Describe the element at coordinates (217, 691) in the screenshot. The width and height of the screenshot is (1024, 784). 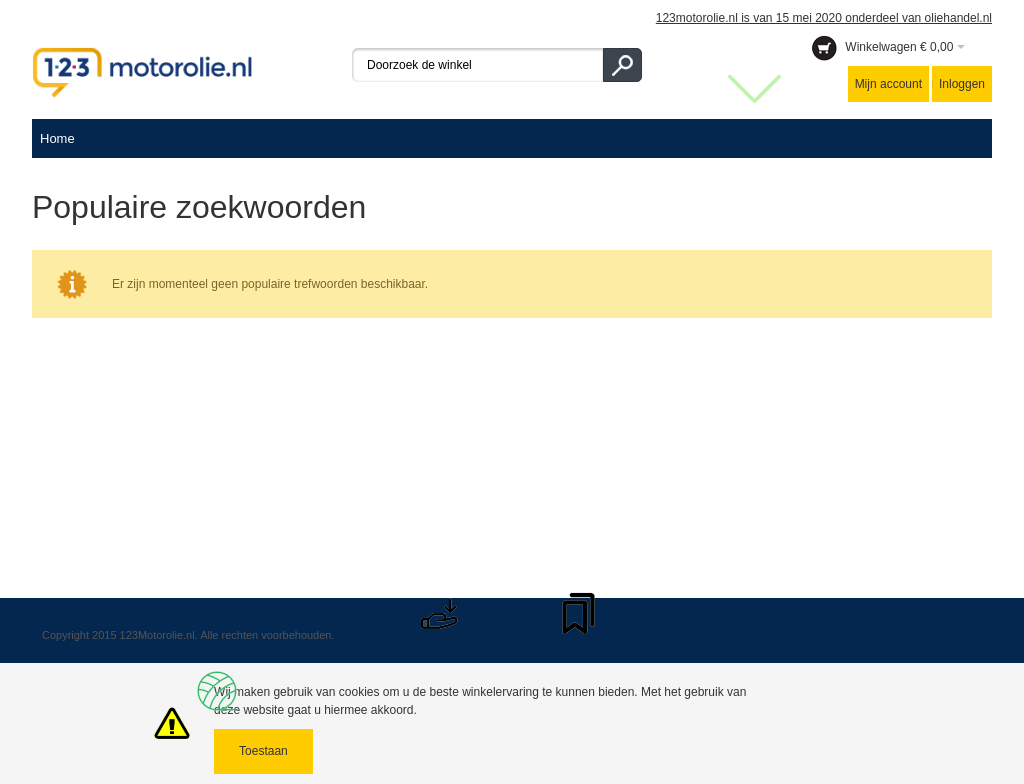
I see `access knitting or crafting projects` at that location.